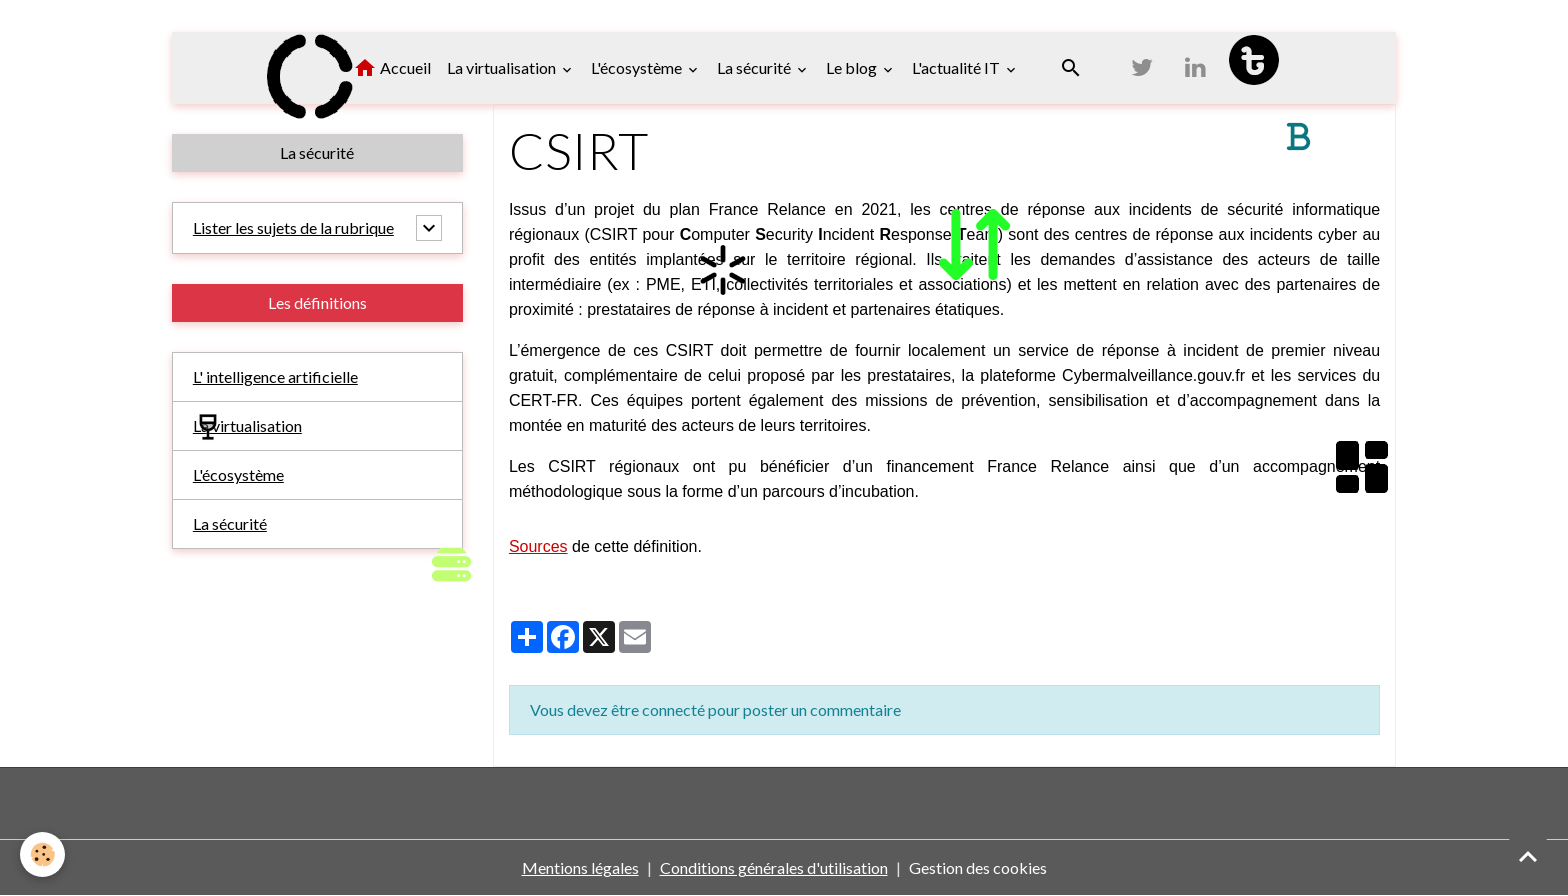 This screenshot has width=1568, height=896. Describe the element at coordinates (723, 270) in the screenshot. I see `walmart app or website link` at that location.